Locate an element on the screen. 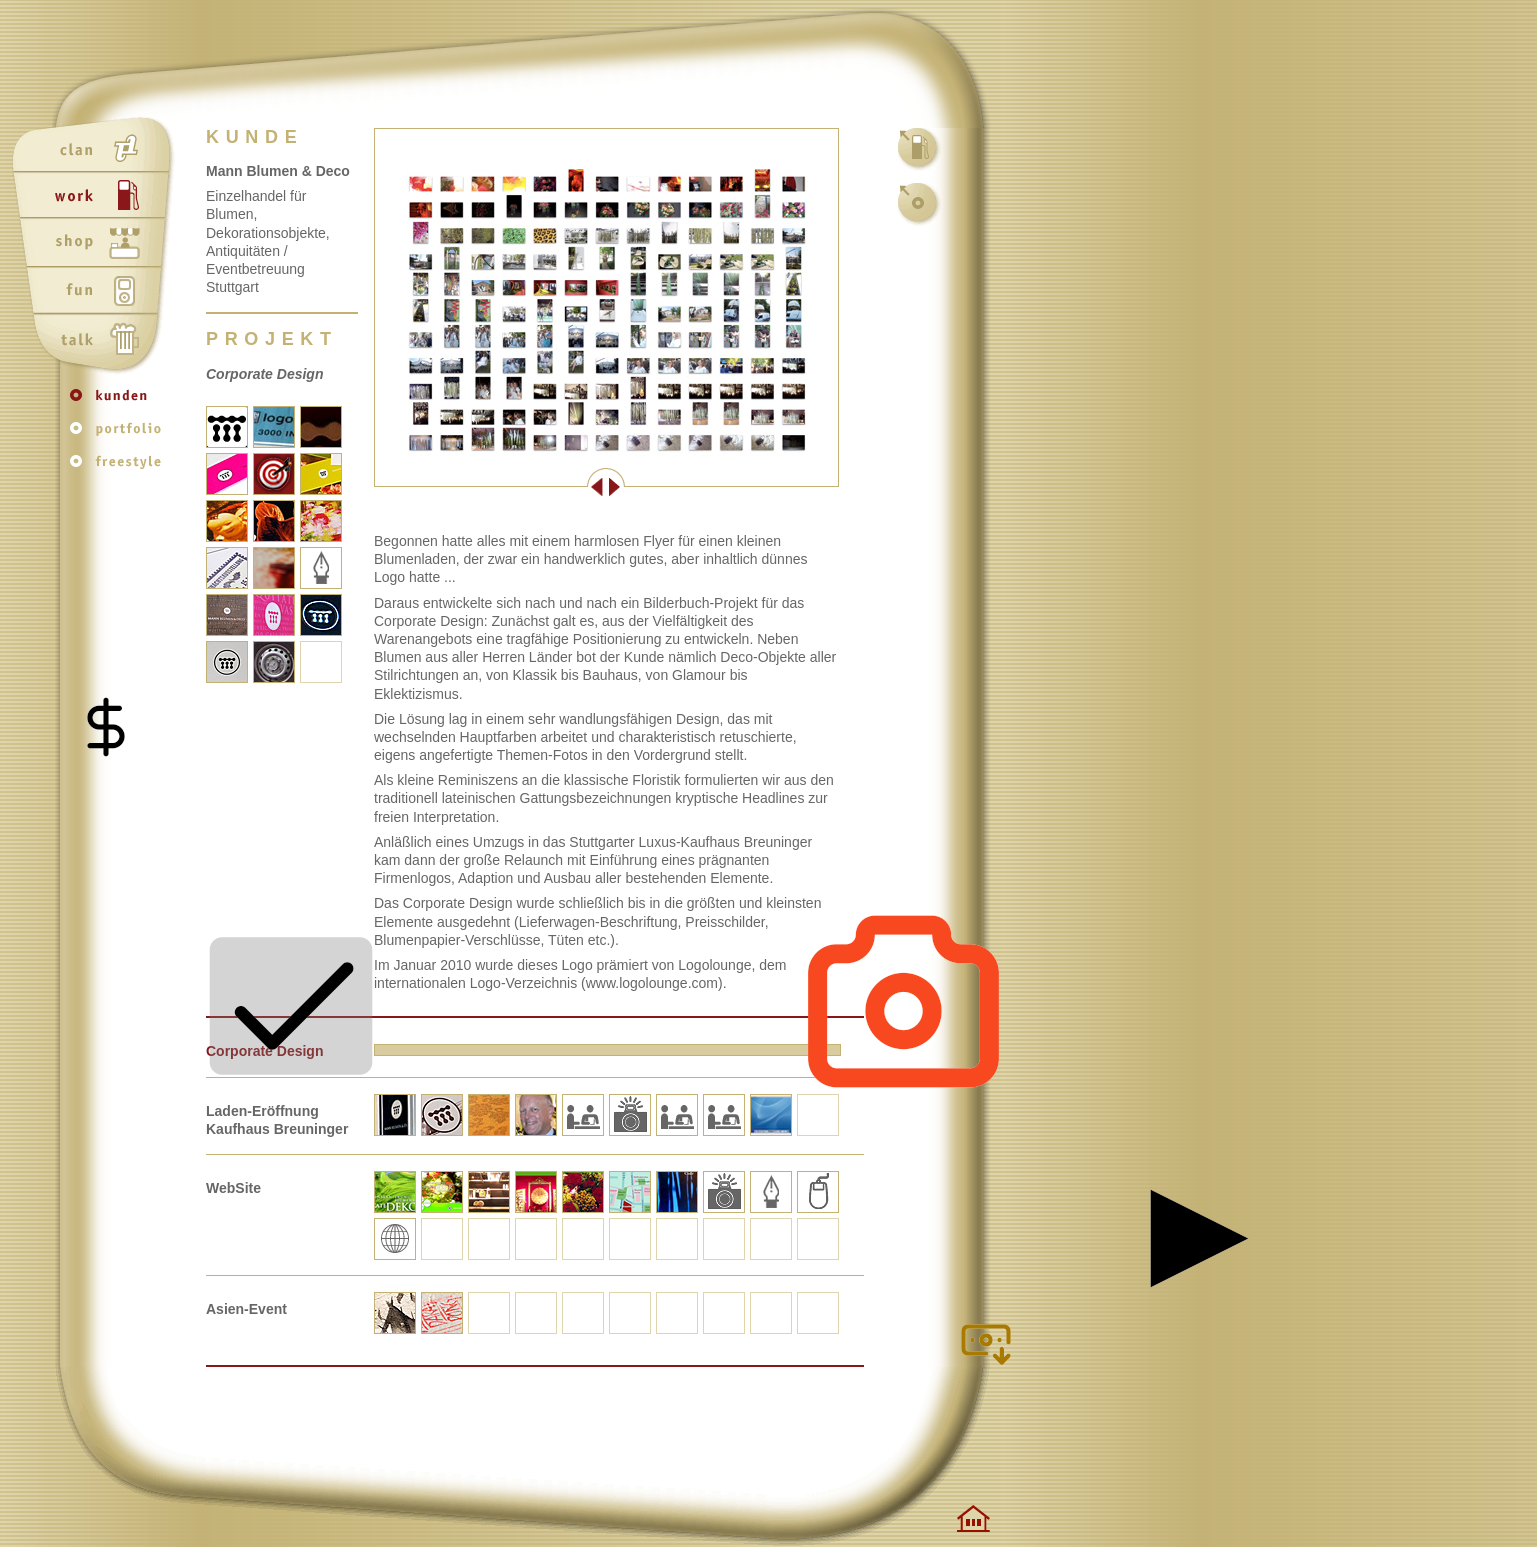 This screenshot has width=1537, height=1547. take a photo is located at coordinates (903, 1001).